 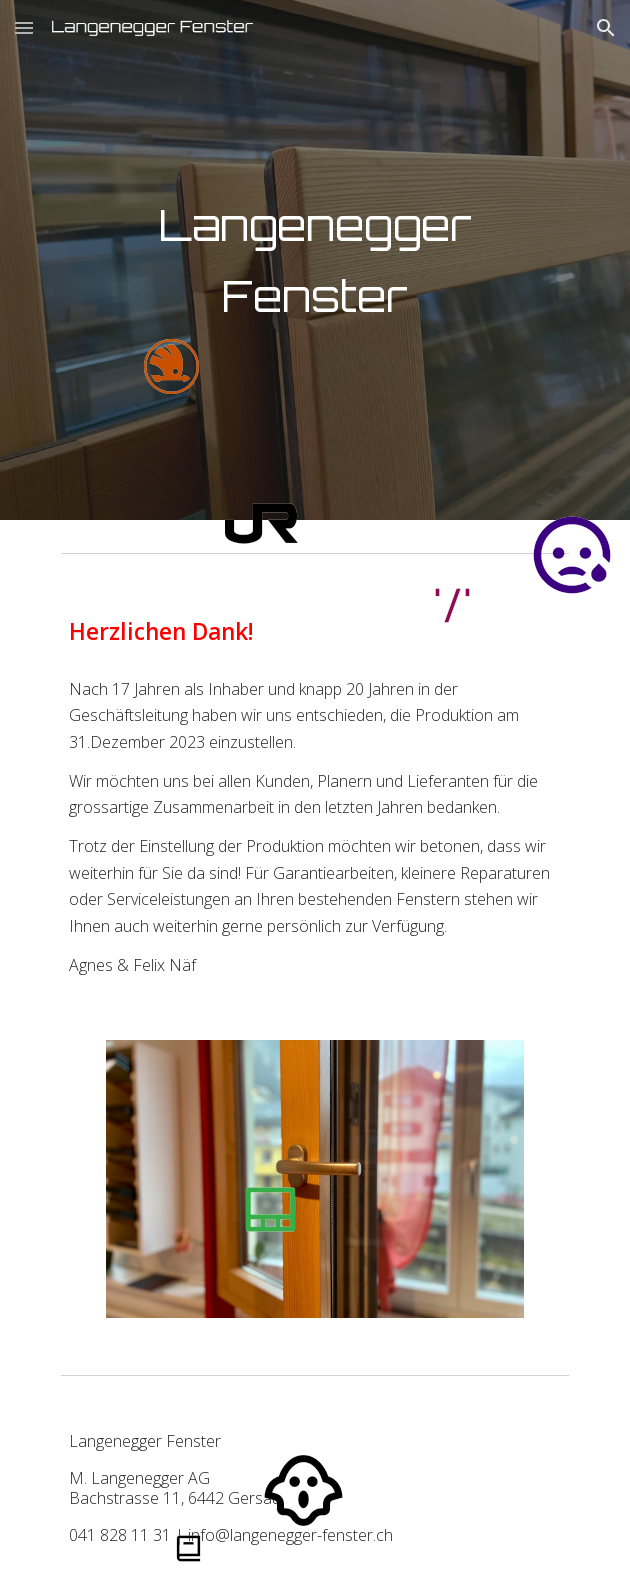 What do you see at coordinates (572, 555) in the screenshot?
I see `indicate a sad or negative reaction` at bounding box center [572, 555].